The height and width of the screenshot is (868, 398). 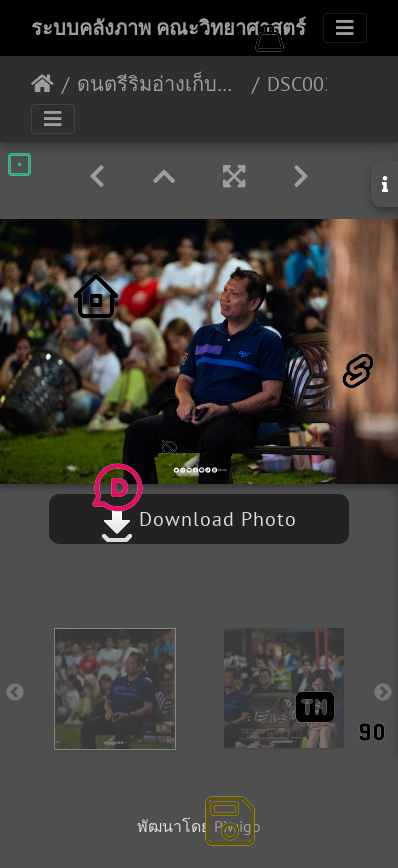 What do you see at coordinates (96, 296) in the screenshot?
I see `navigate to home screen` at bounding box center [96, 296].